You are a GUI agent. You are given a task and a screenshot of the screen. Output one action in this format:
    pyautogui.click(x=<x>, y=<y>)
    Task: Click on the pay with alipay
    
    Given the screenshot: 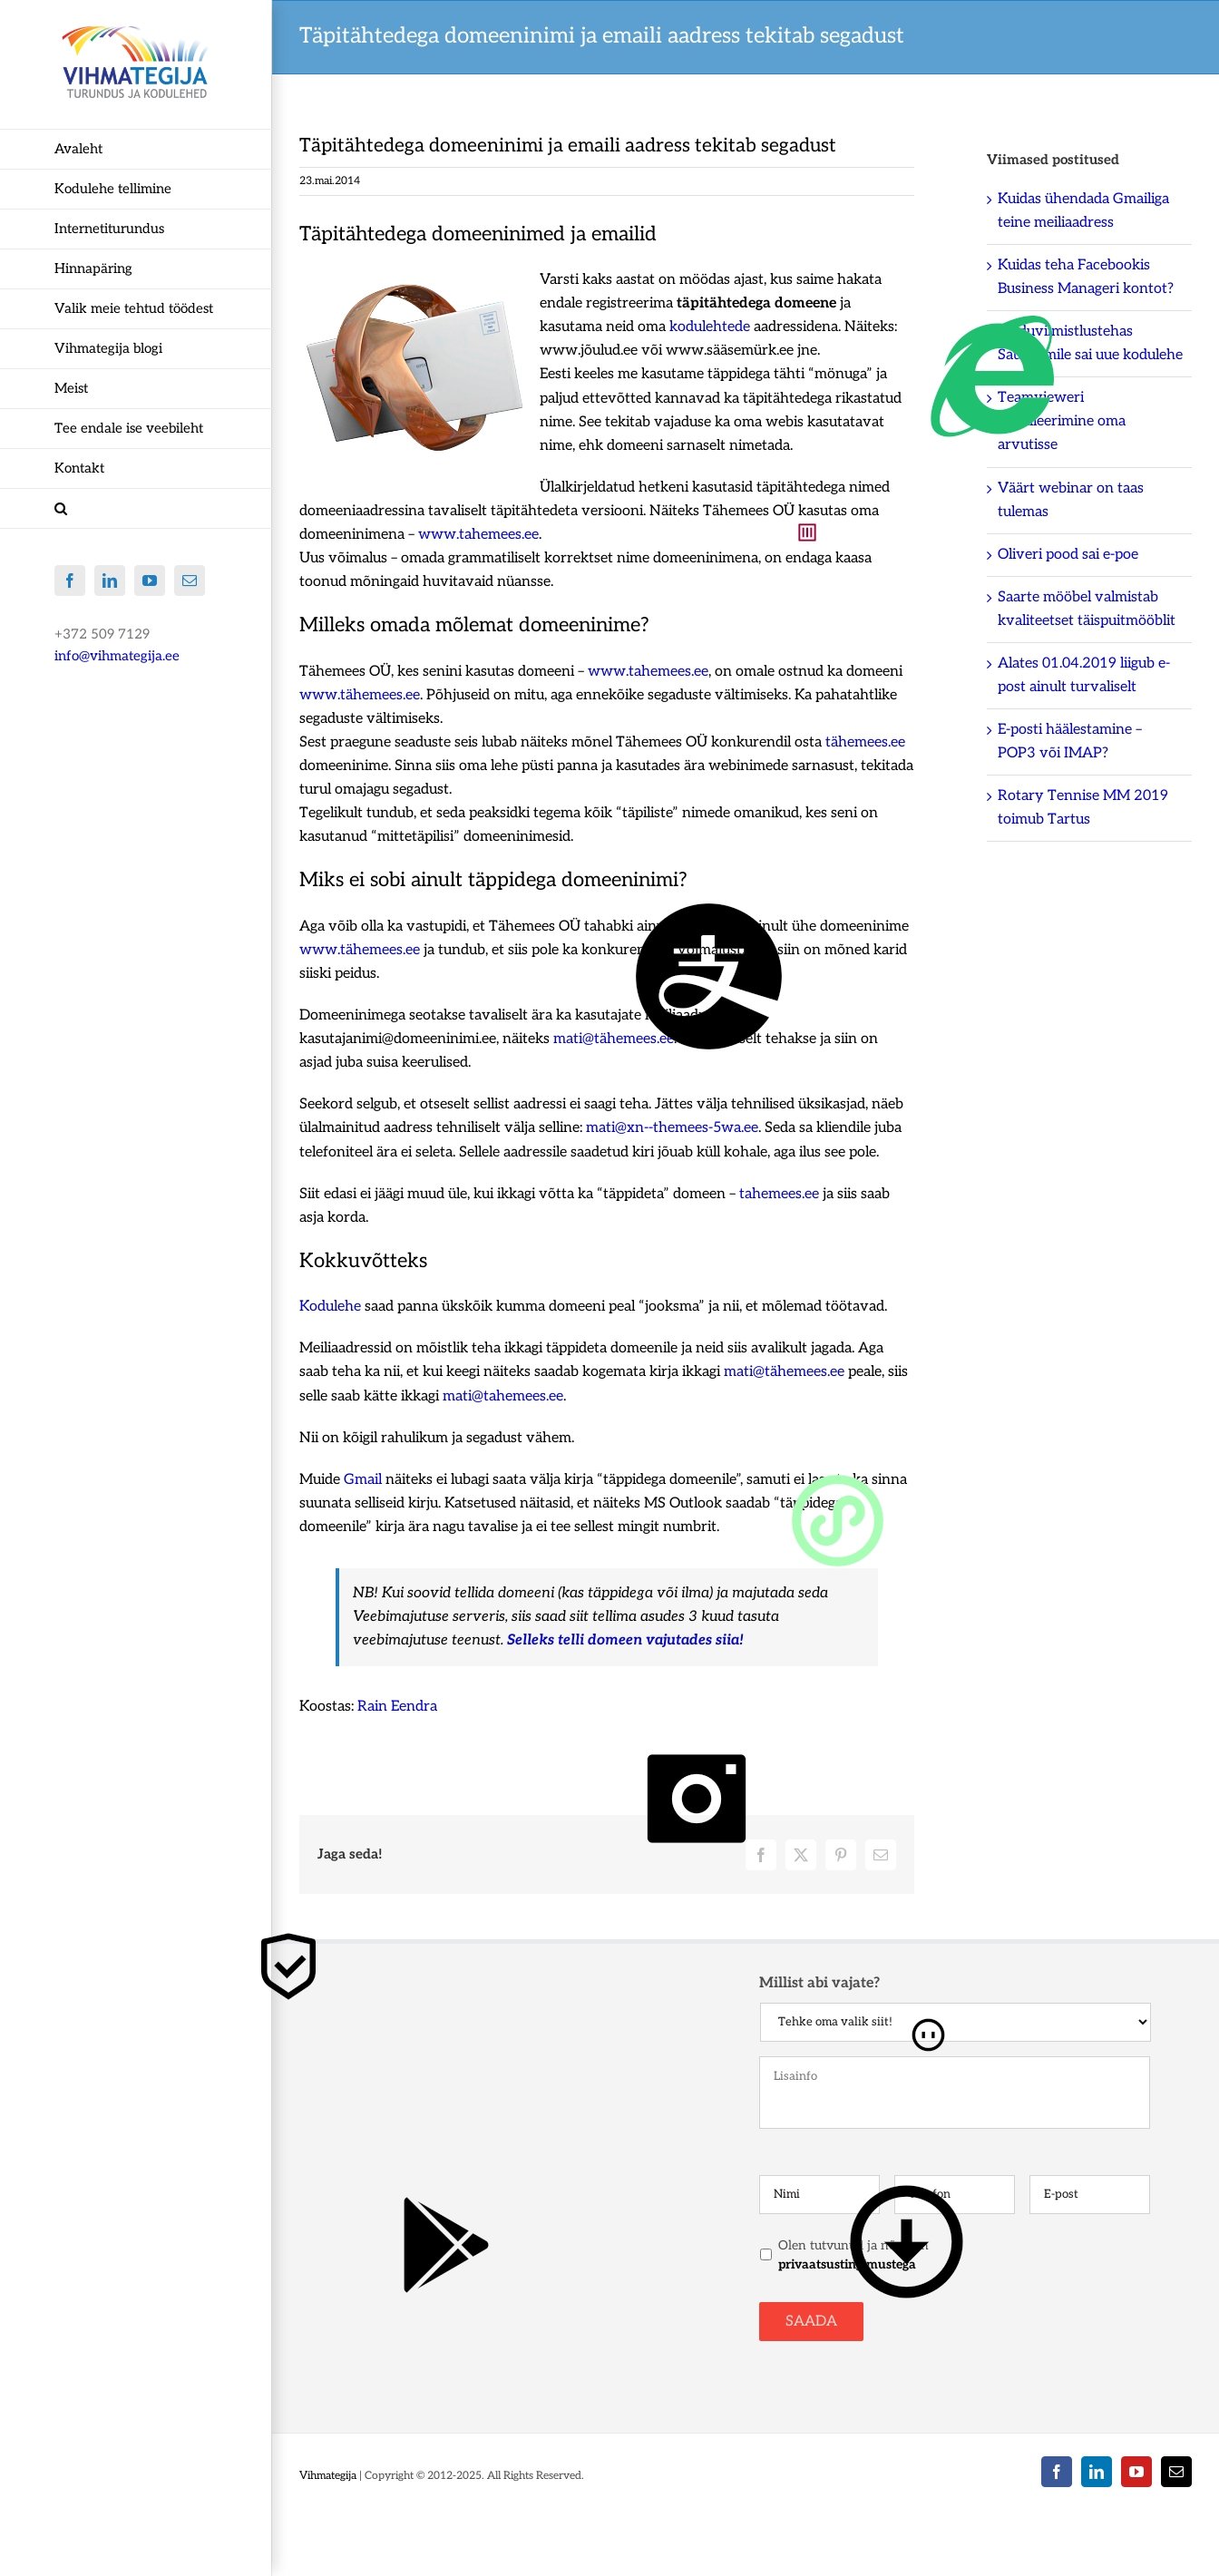 What is the action you would take?
    pyautogui.click(x=708, y=976)
    